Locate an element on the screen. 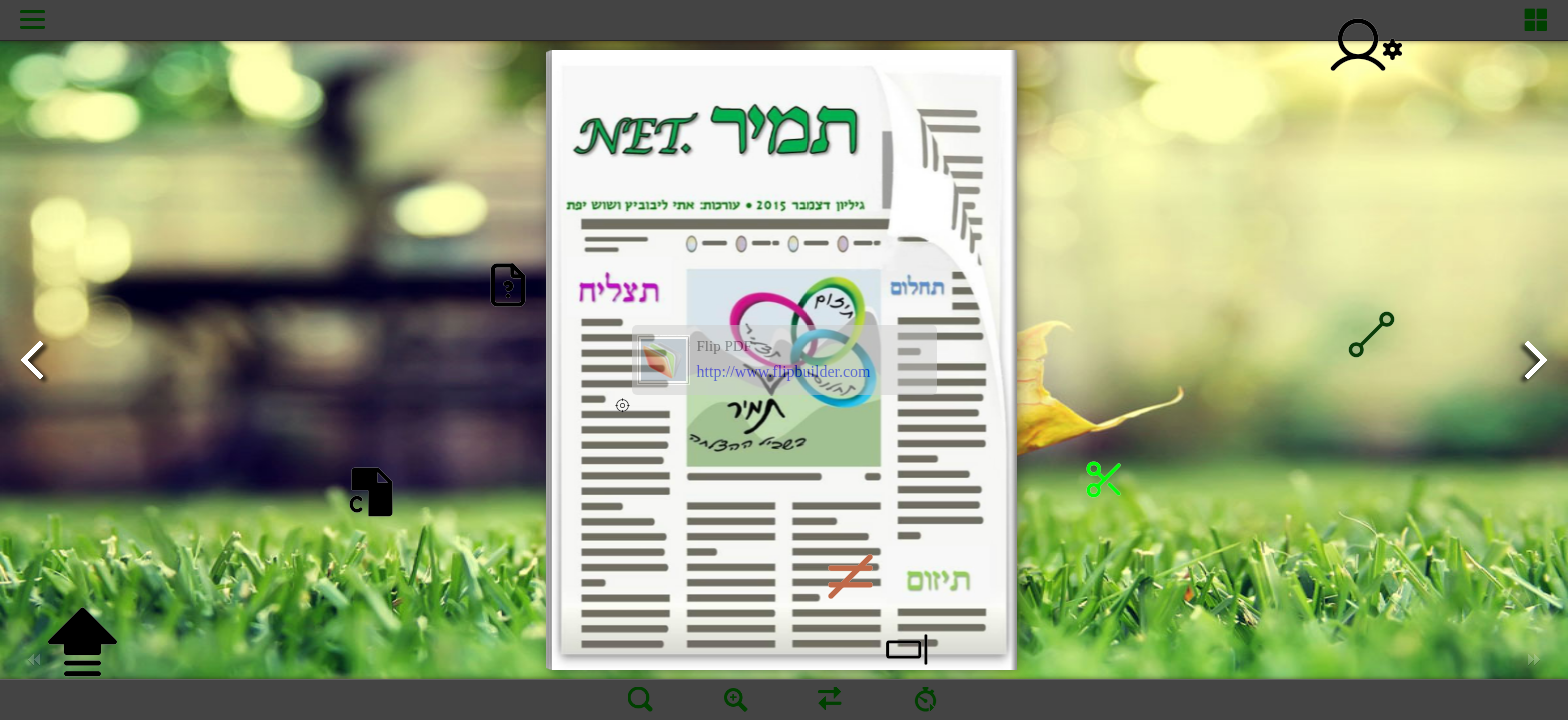 Image resolution: width=1568 pixels, height=720 pixels. indicates values are not equal is located at coordinates (850, 576).